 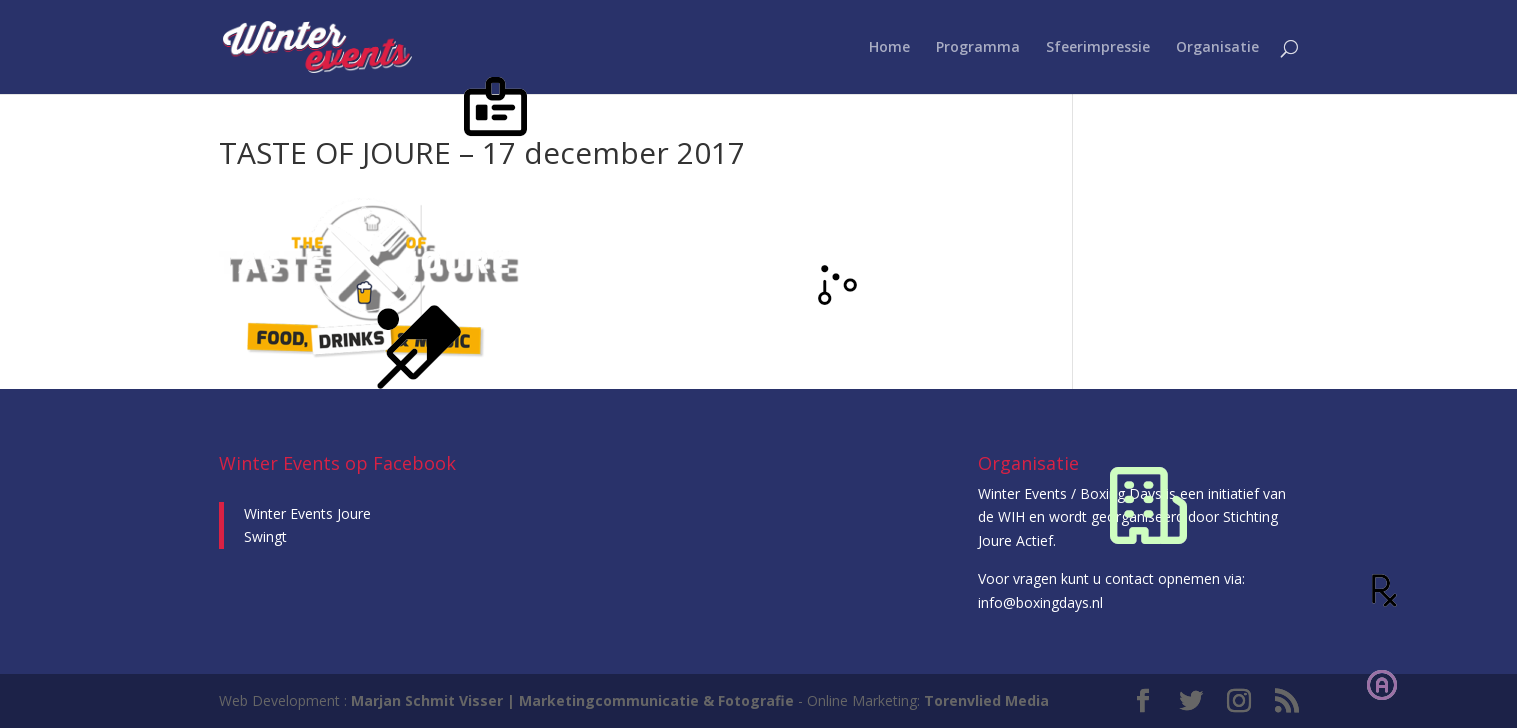 I want to click on access cricket sports scores or content, so click(x=414, y=345).